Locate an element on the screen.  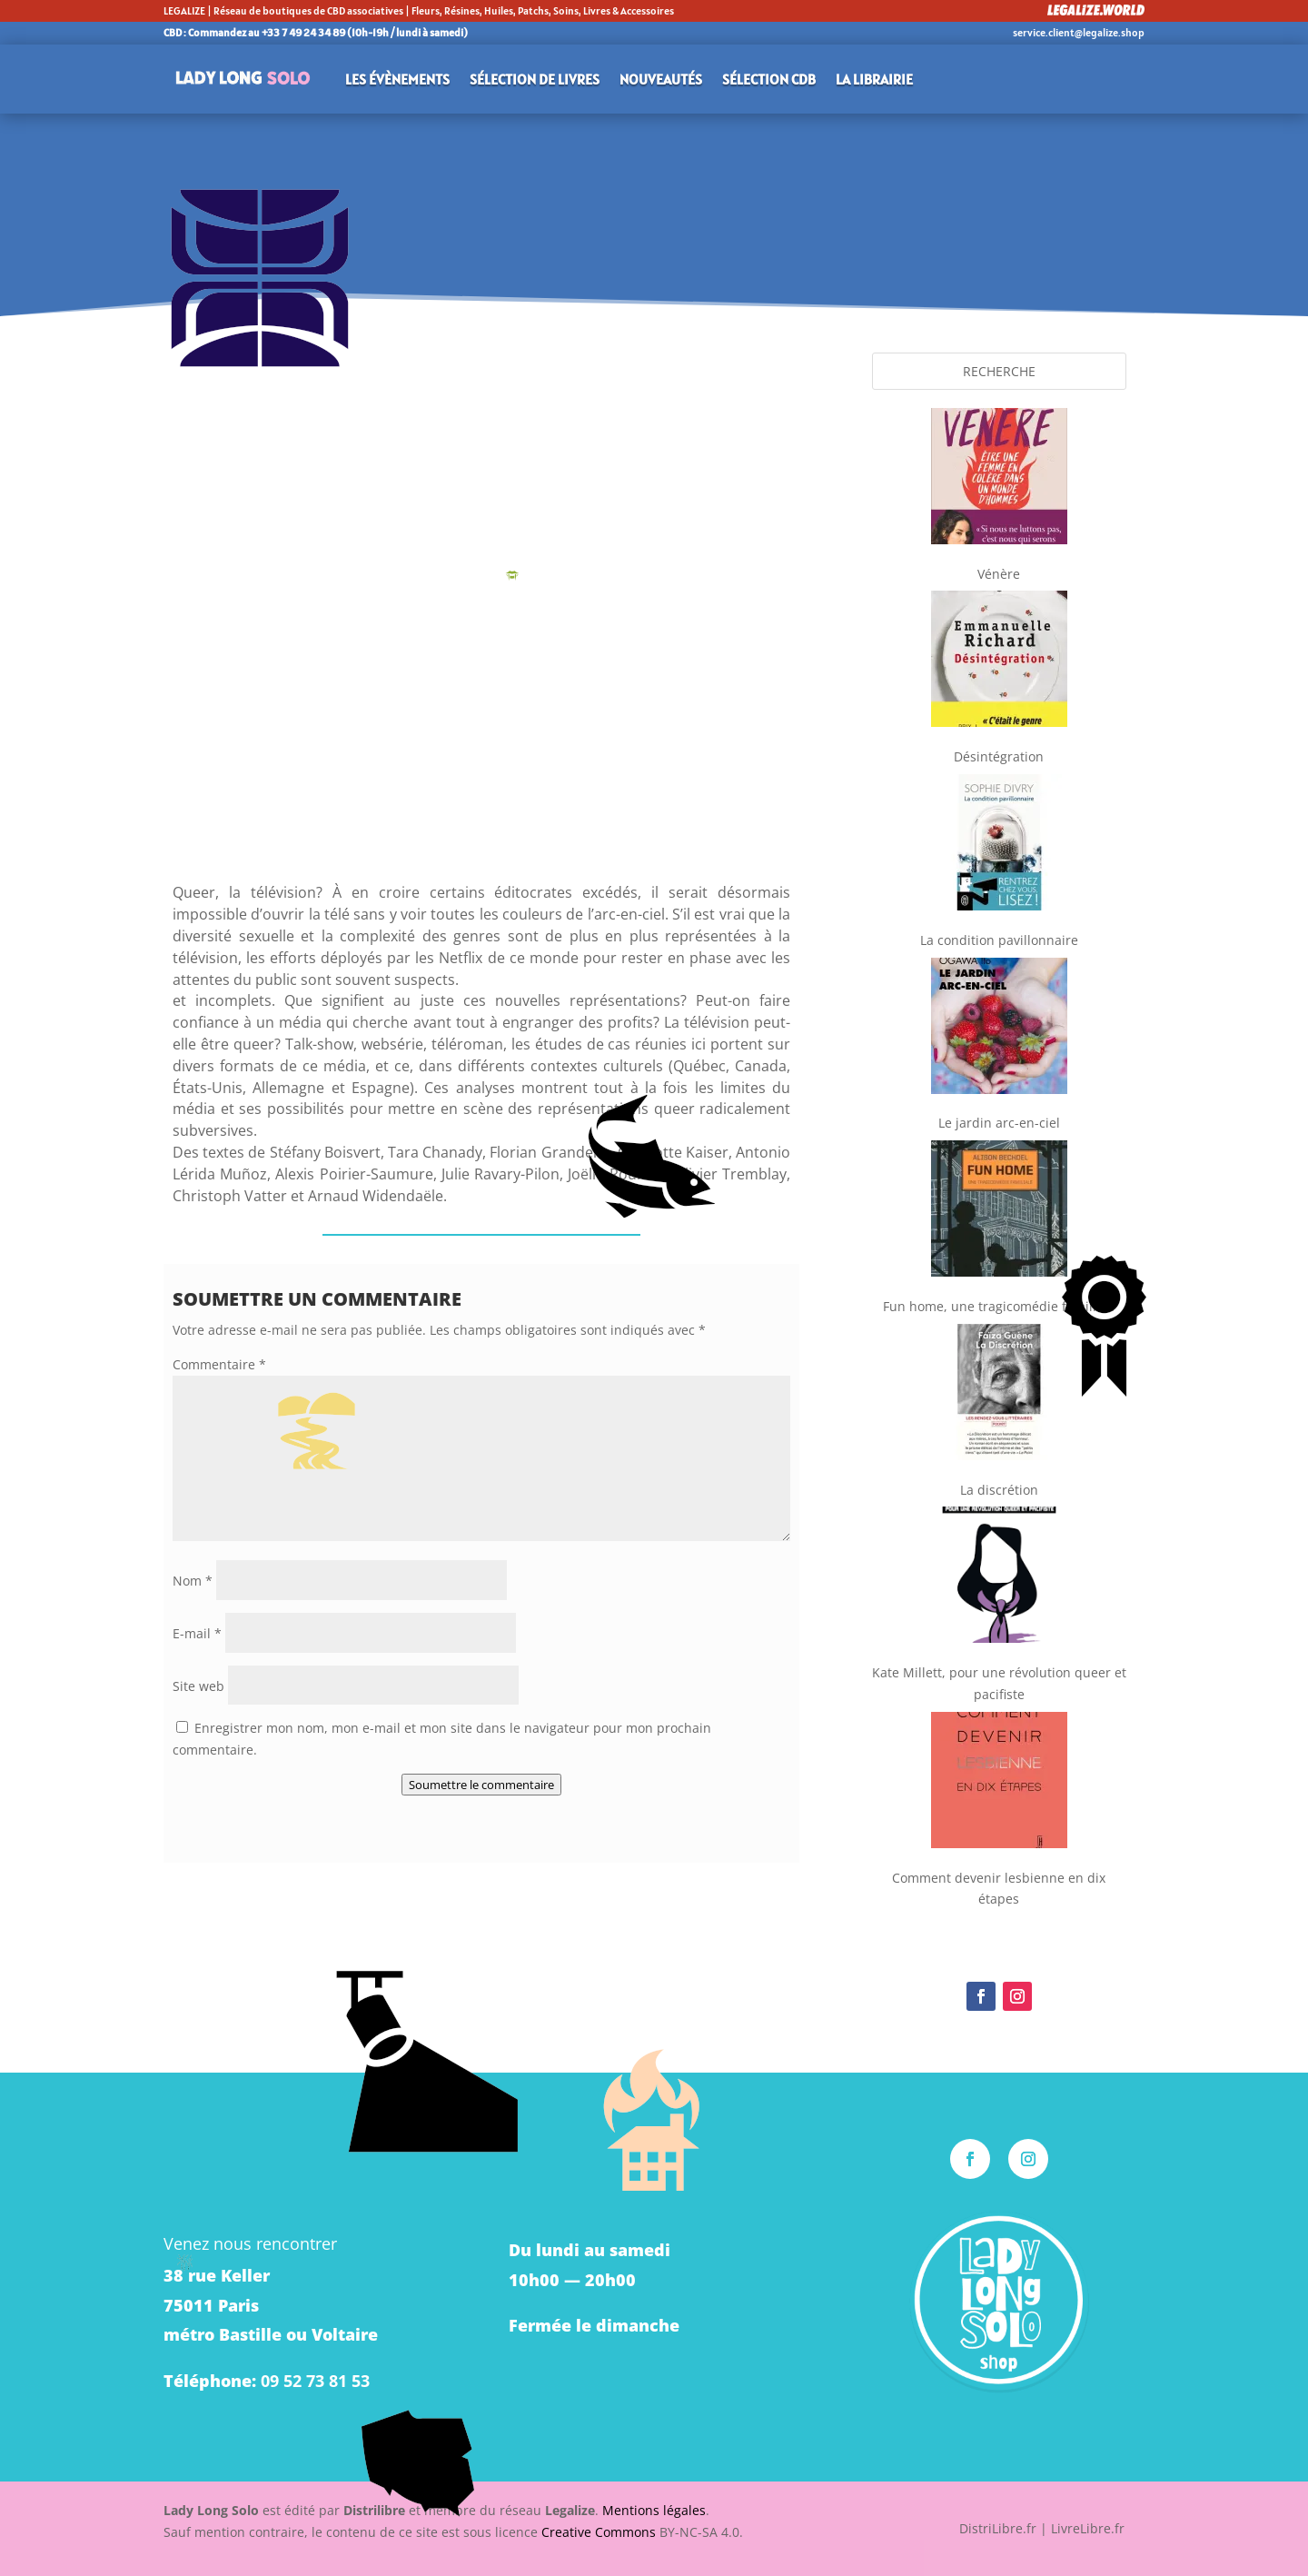
adjust stage or spotlight settings is located at coordinates (427, 2062).